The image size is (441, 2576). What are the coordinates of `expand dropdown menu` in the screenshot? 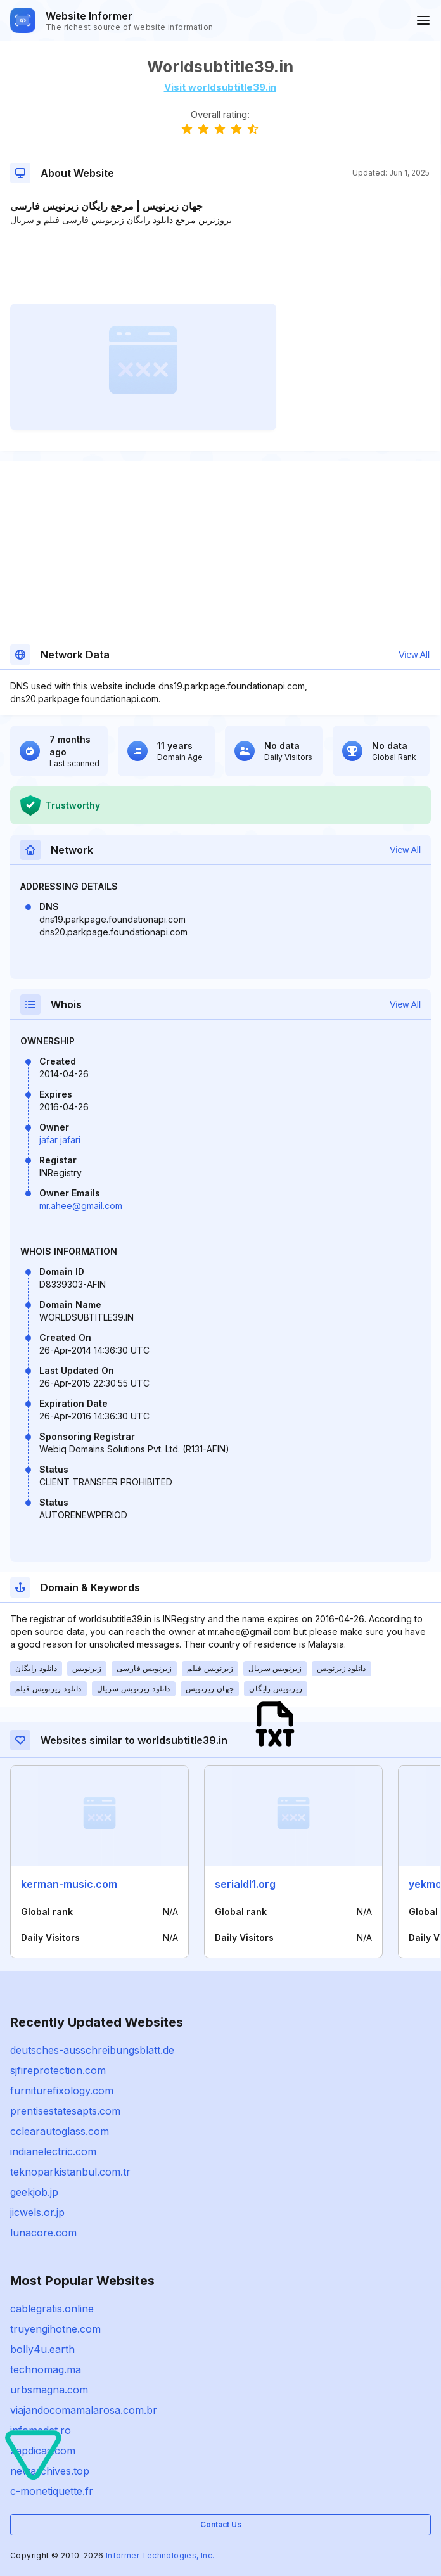 It's located at (33, 2453).